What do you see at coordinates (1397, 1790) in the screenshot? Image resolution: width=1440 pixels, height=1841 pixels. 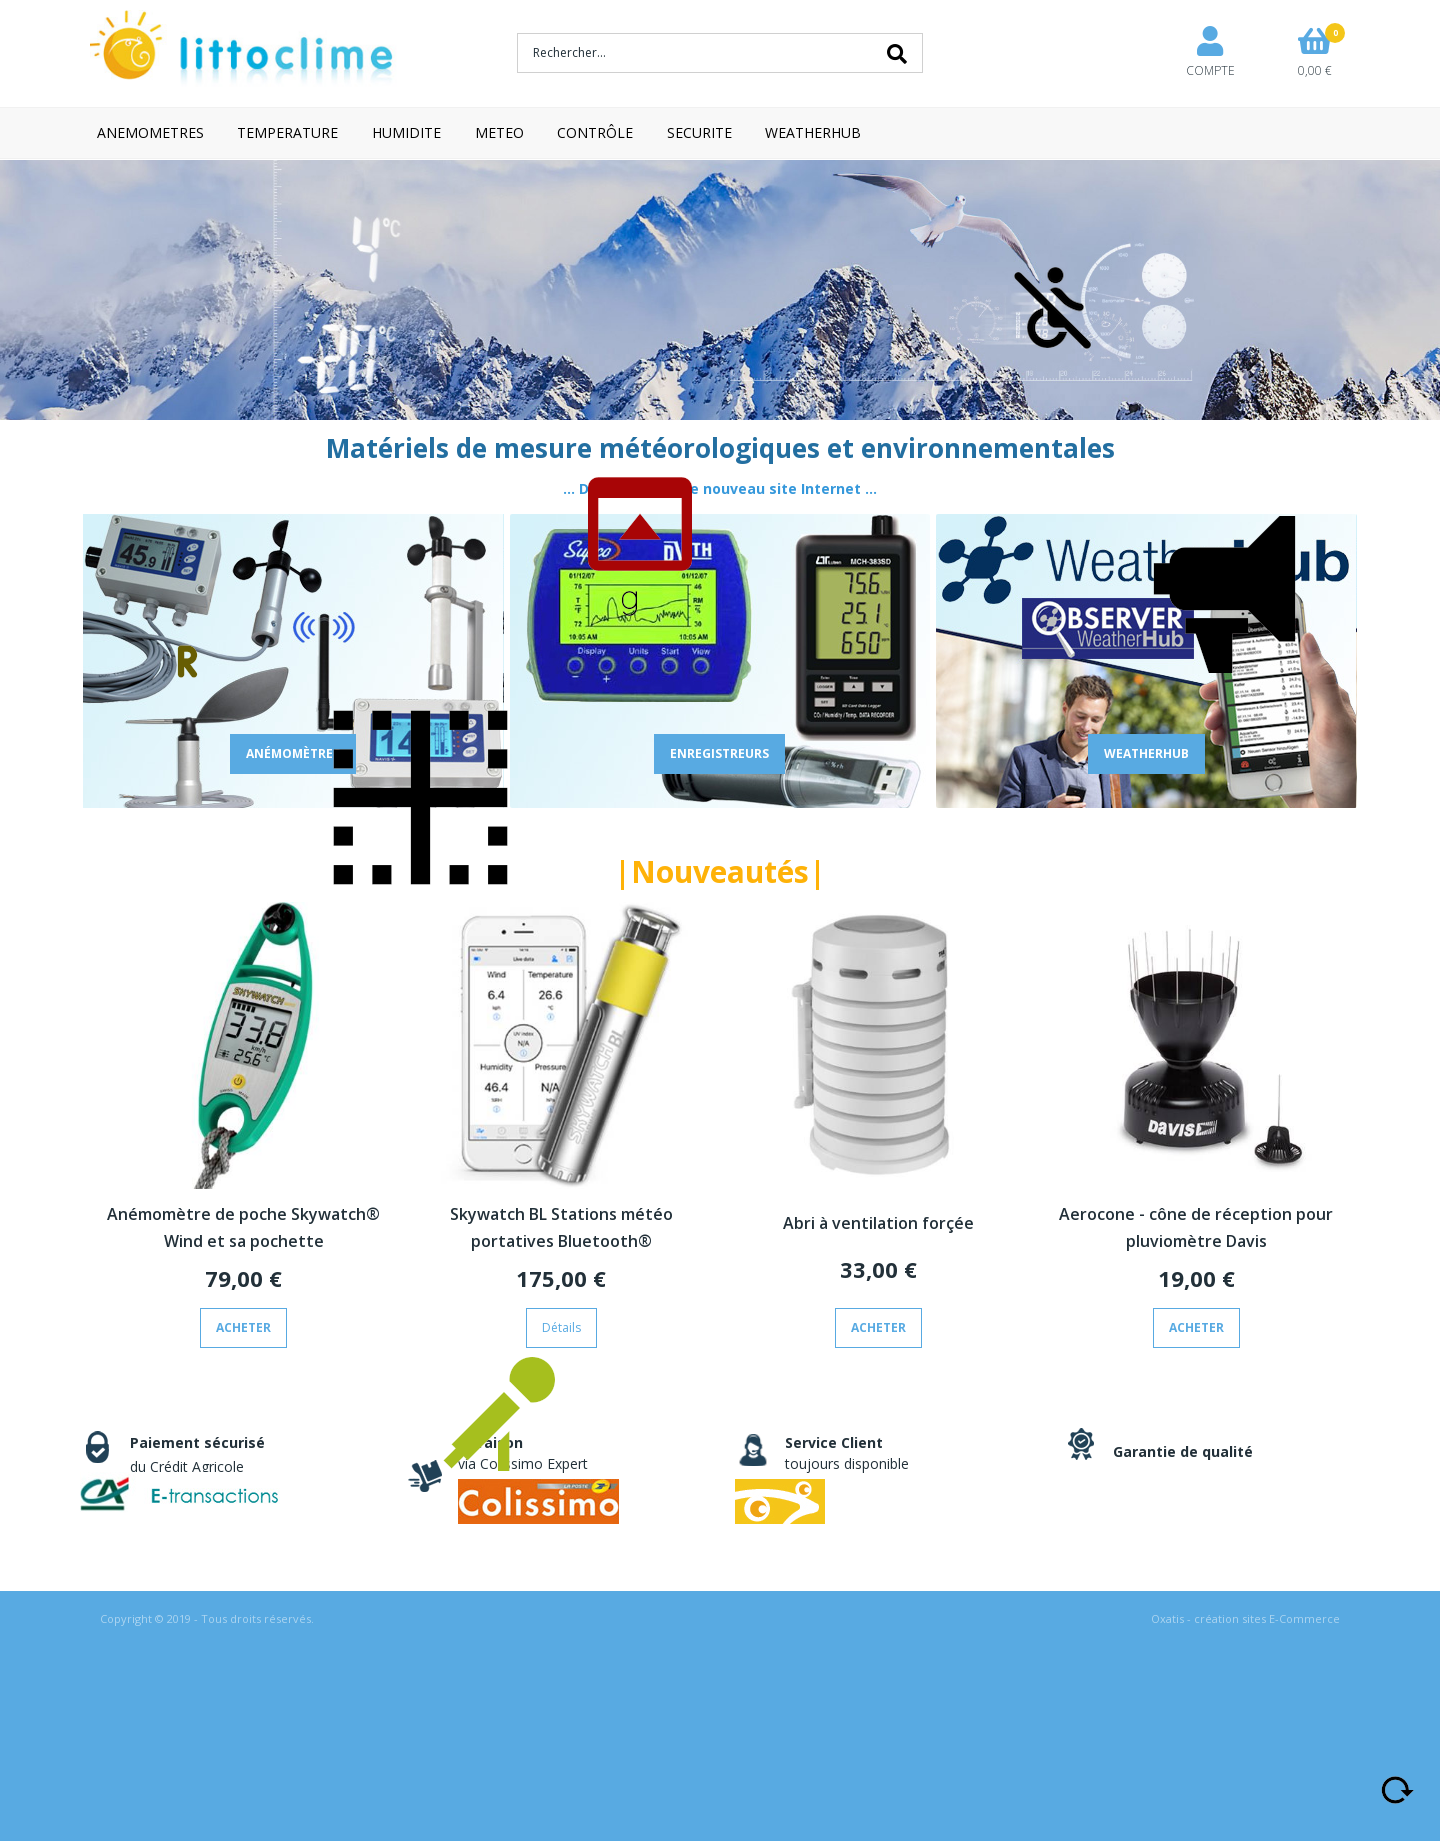 I see `refresh the current page or content` at bounding box center [1397, 1790].